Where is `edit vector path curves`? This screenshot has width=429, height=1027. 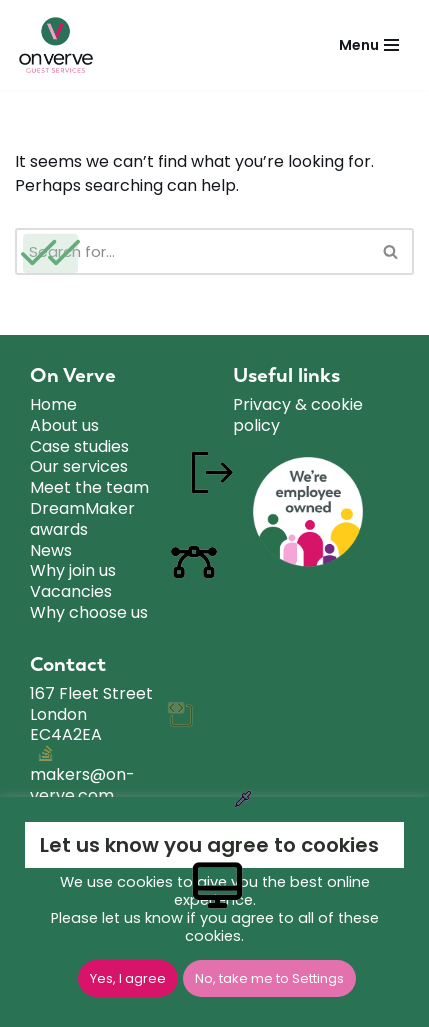
edit vector path curves is located at coordinates (194, 562).